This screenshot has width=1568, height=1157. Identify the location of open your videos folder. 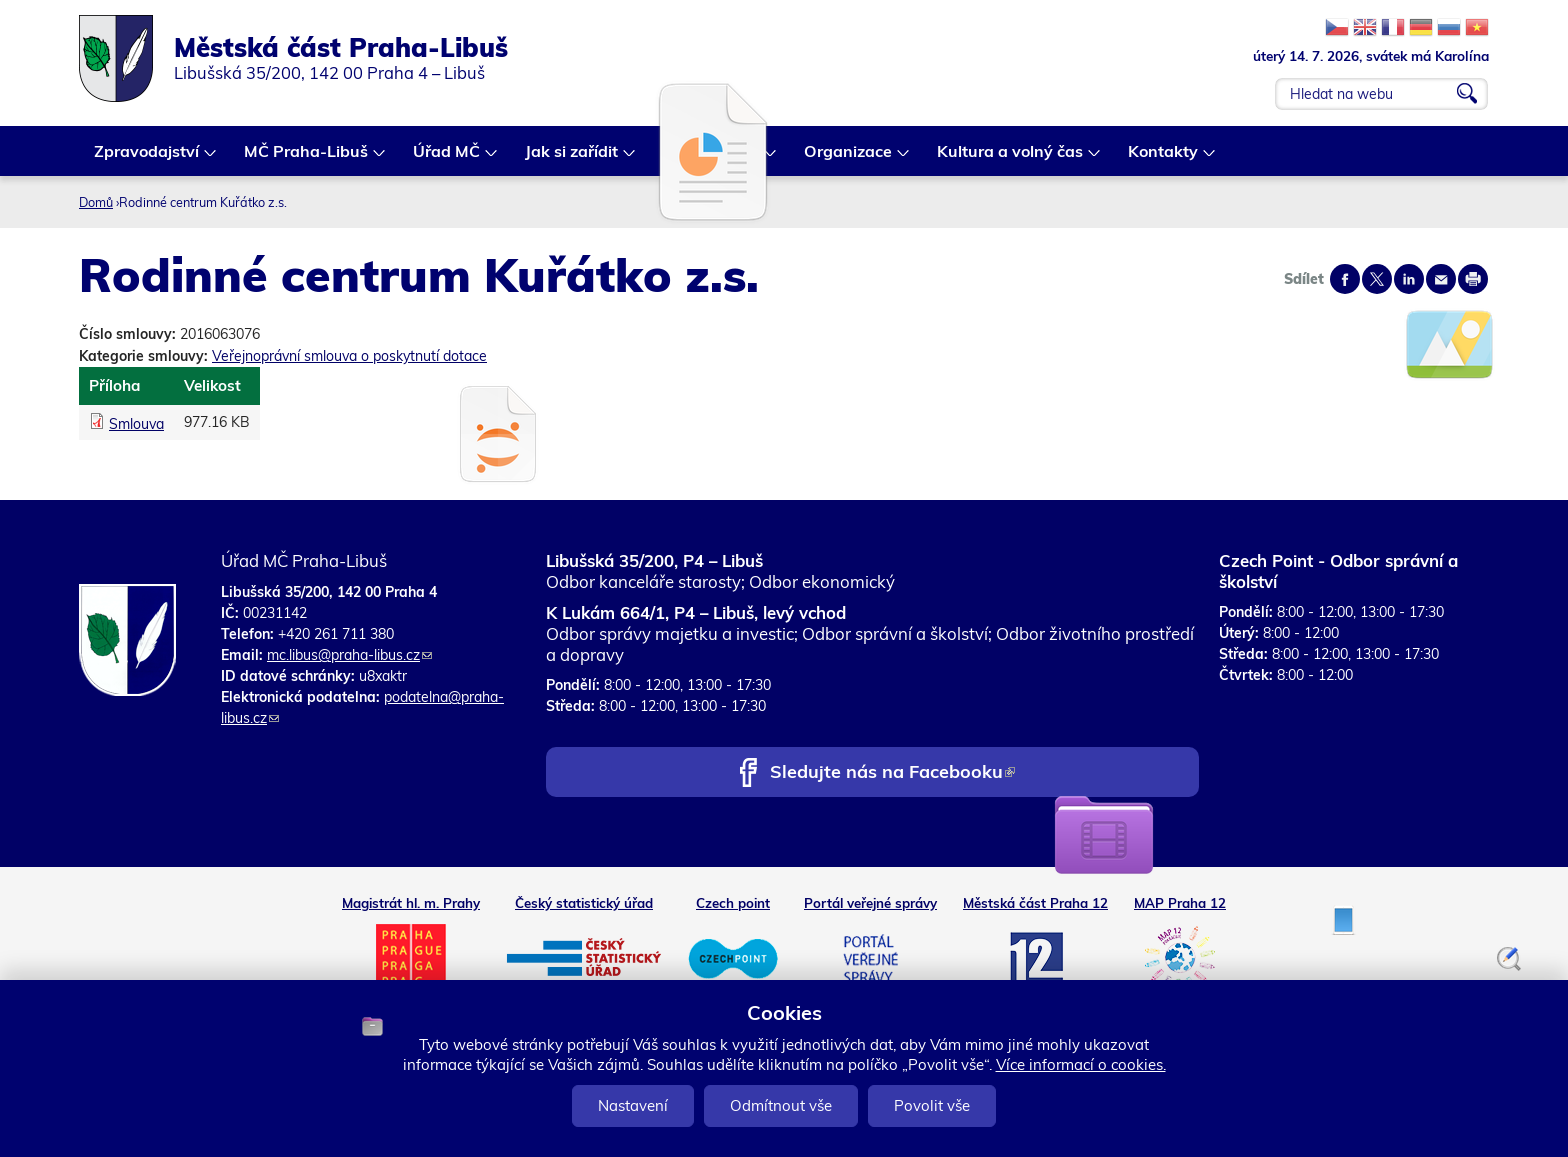
(1104, 835).